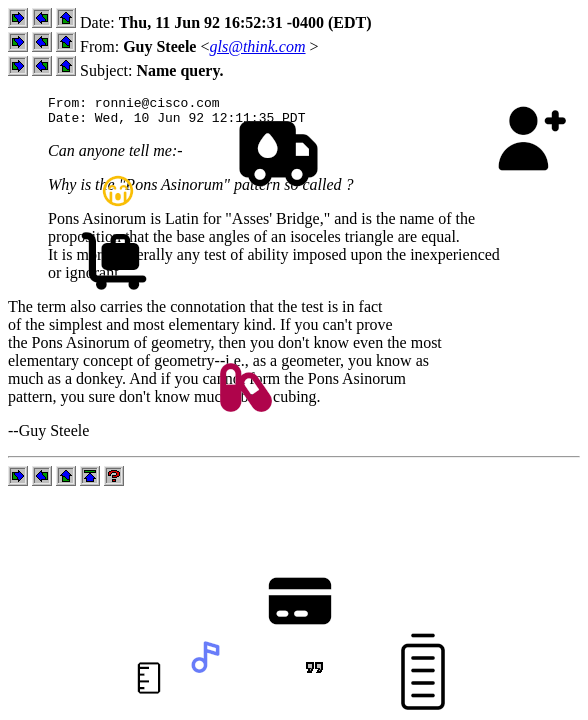 This screenshot has width=588, height=720. What do you see at coordinates (149, 678) in the screenshot?
I see `view or edit measurement units` at bounding box center [149, 678].